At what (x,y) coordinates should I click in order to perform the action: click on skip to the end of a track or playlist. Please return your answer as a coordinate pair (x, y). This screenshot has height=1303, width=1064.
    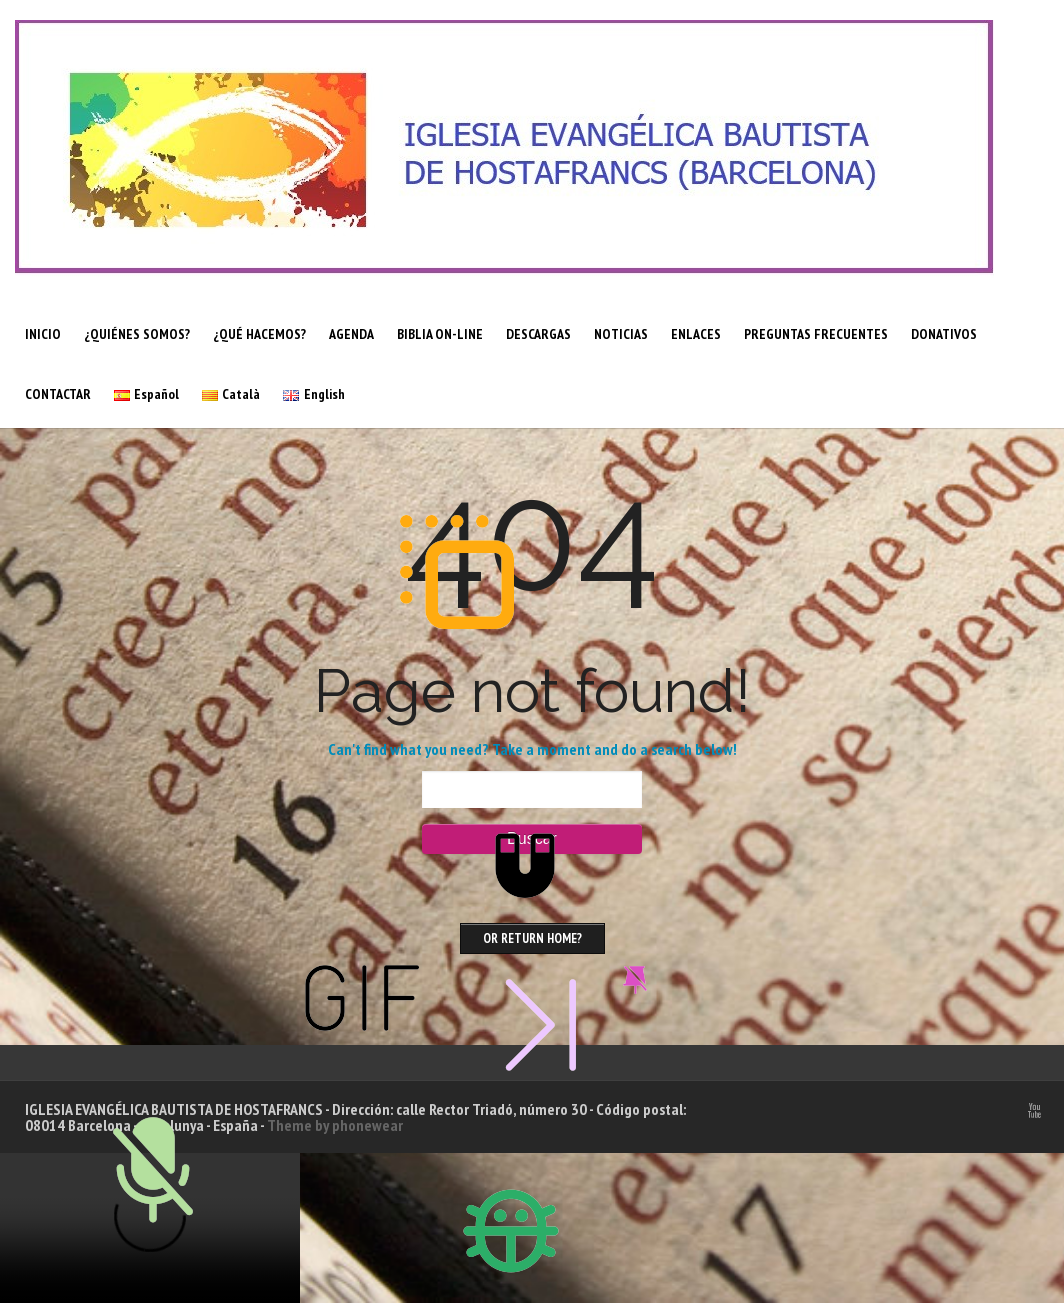
    Looking at the image, I should click on (543, 1025).